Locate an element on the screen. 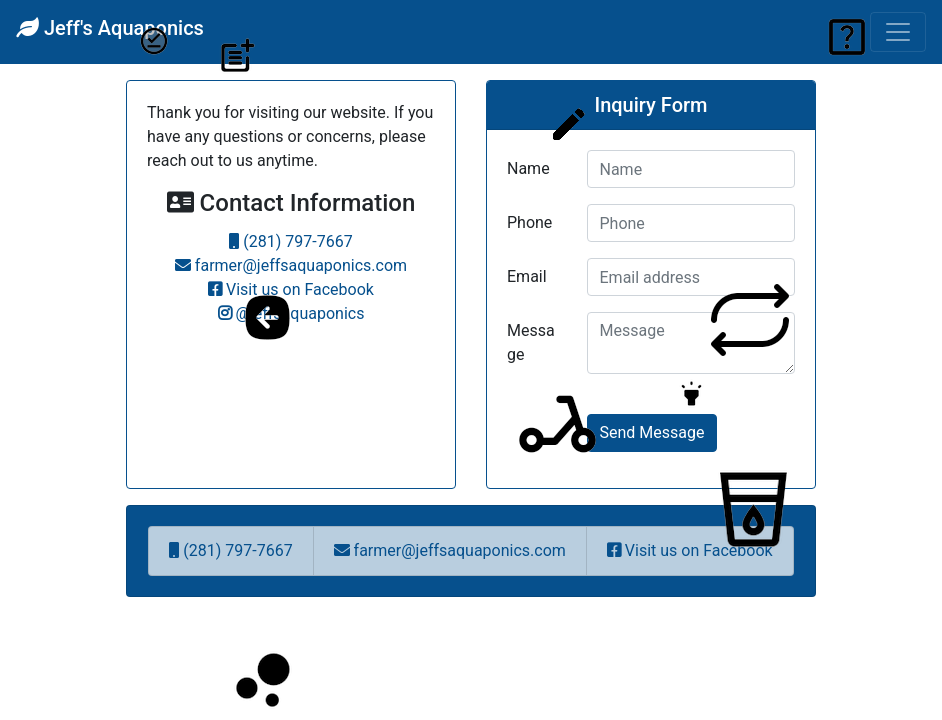 This screenshot has width=942, height=720. find nearby drink or beverage locations is located at coordinates (753, 509).